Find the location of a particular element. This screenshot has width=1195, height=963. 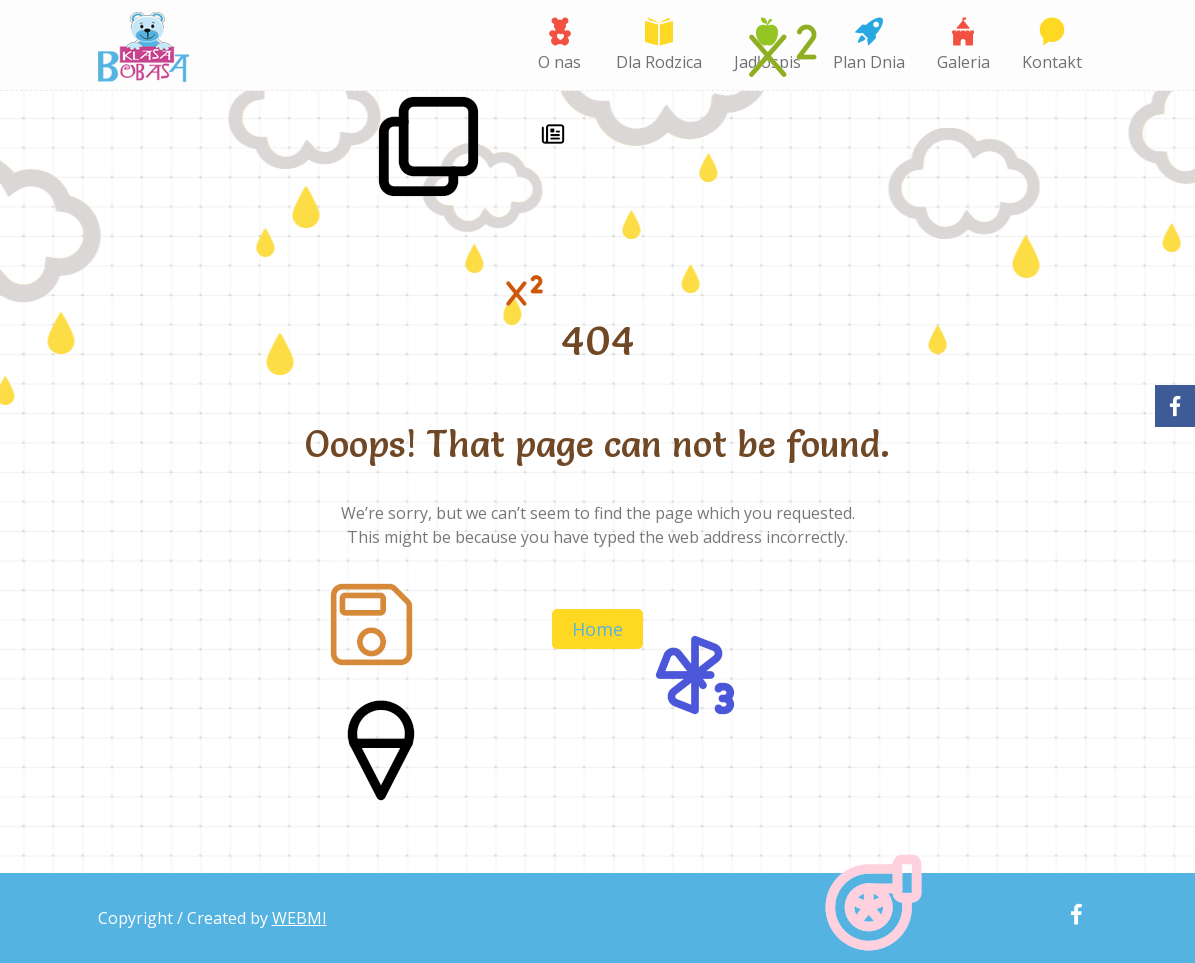

browse dessert or ice cream options is located at coordinates (381, 748).